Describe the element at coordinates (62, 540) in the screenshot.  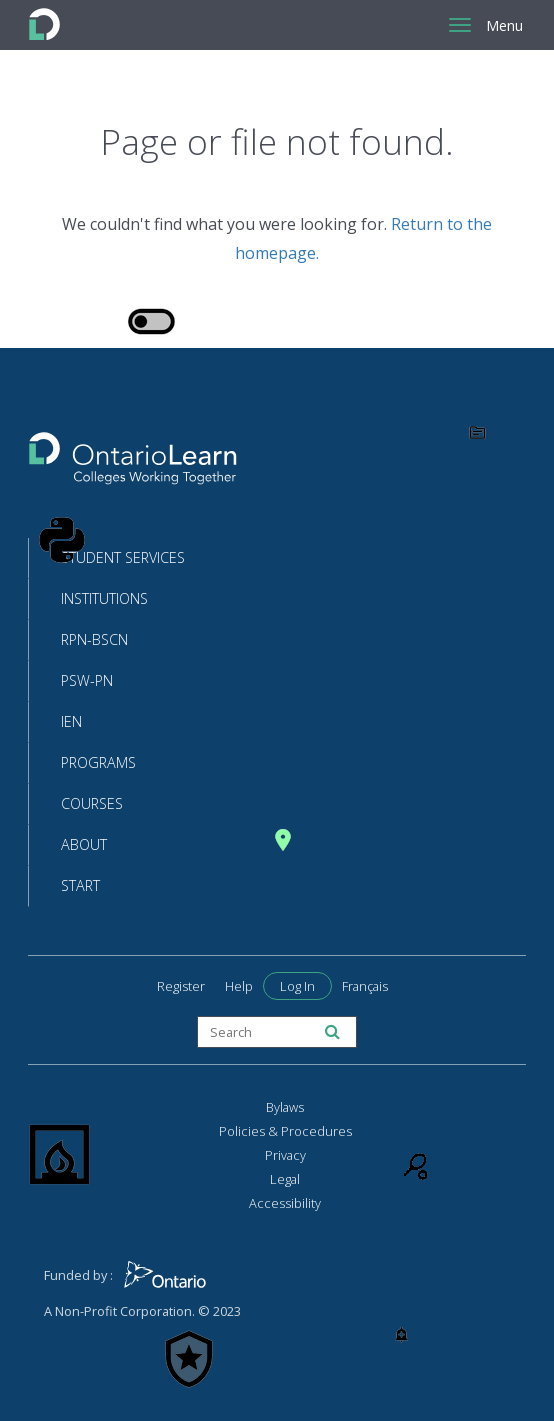
I see `indicates python programming language support` at that location.